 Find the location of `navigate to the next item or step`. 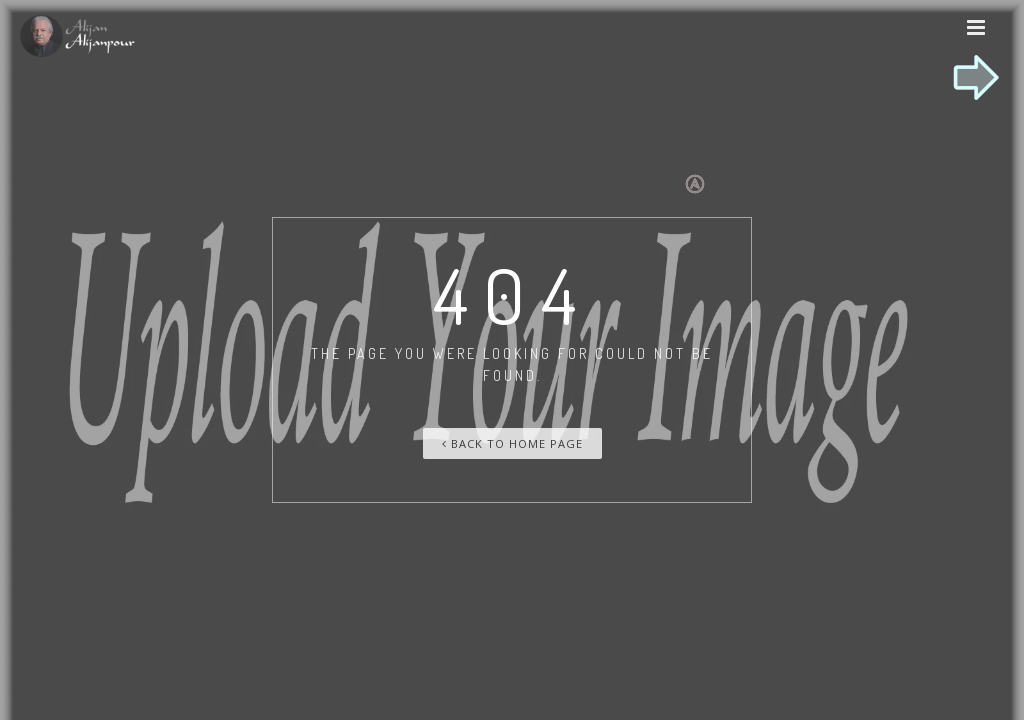

navigate to the next item or step is located at coordinates (974, 77).